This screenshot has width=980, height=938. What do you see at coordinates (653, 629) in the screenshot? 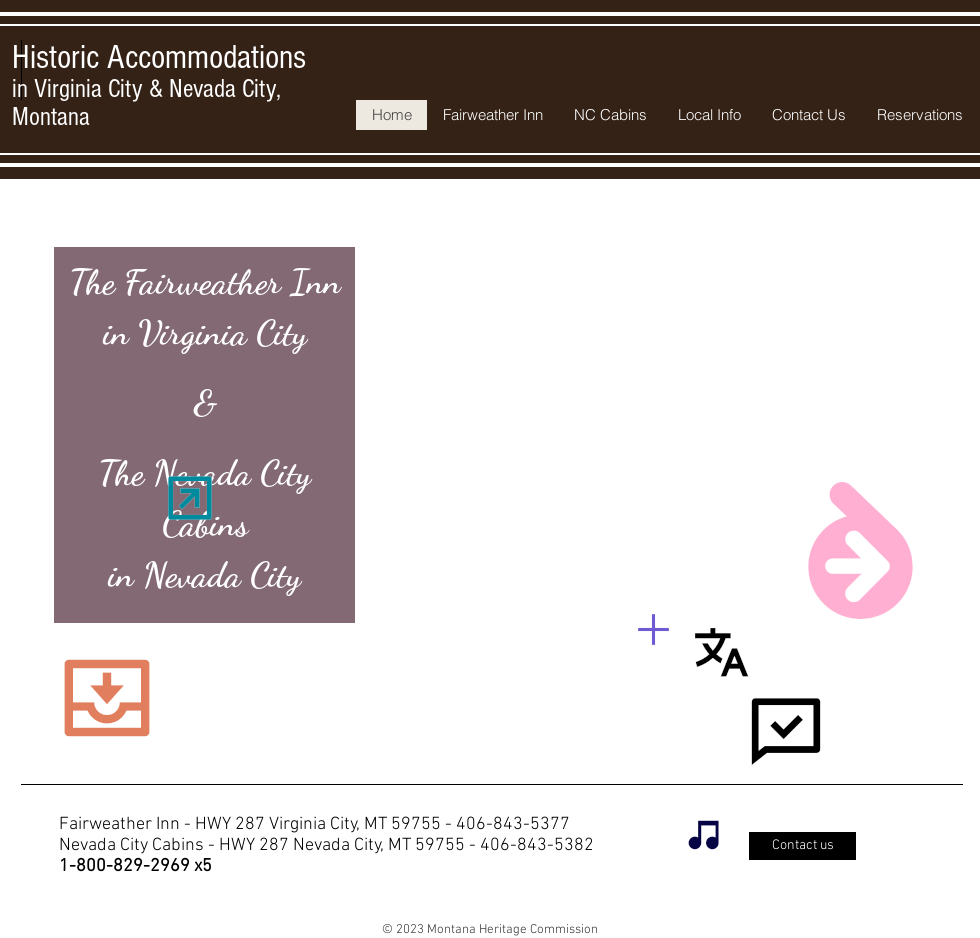
I see `add a new item` at bounding box center [653, 629].